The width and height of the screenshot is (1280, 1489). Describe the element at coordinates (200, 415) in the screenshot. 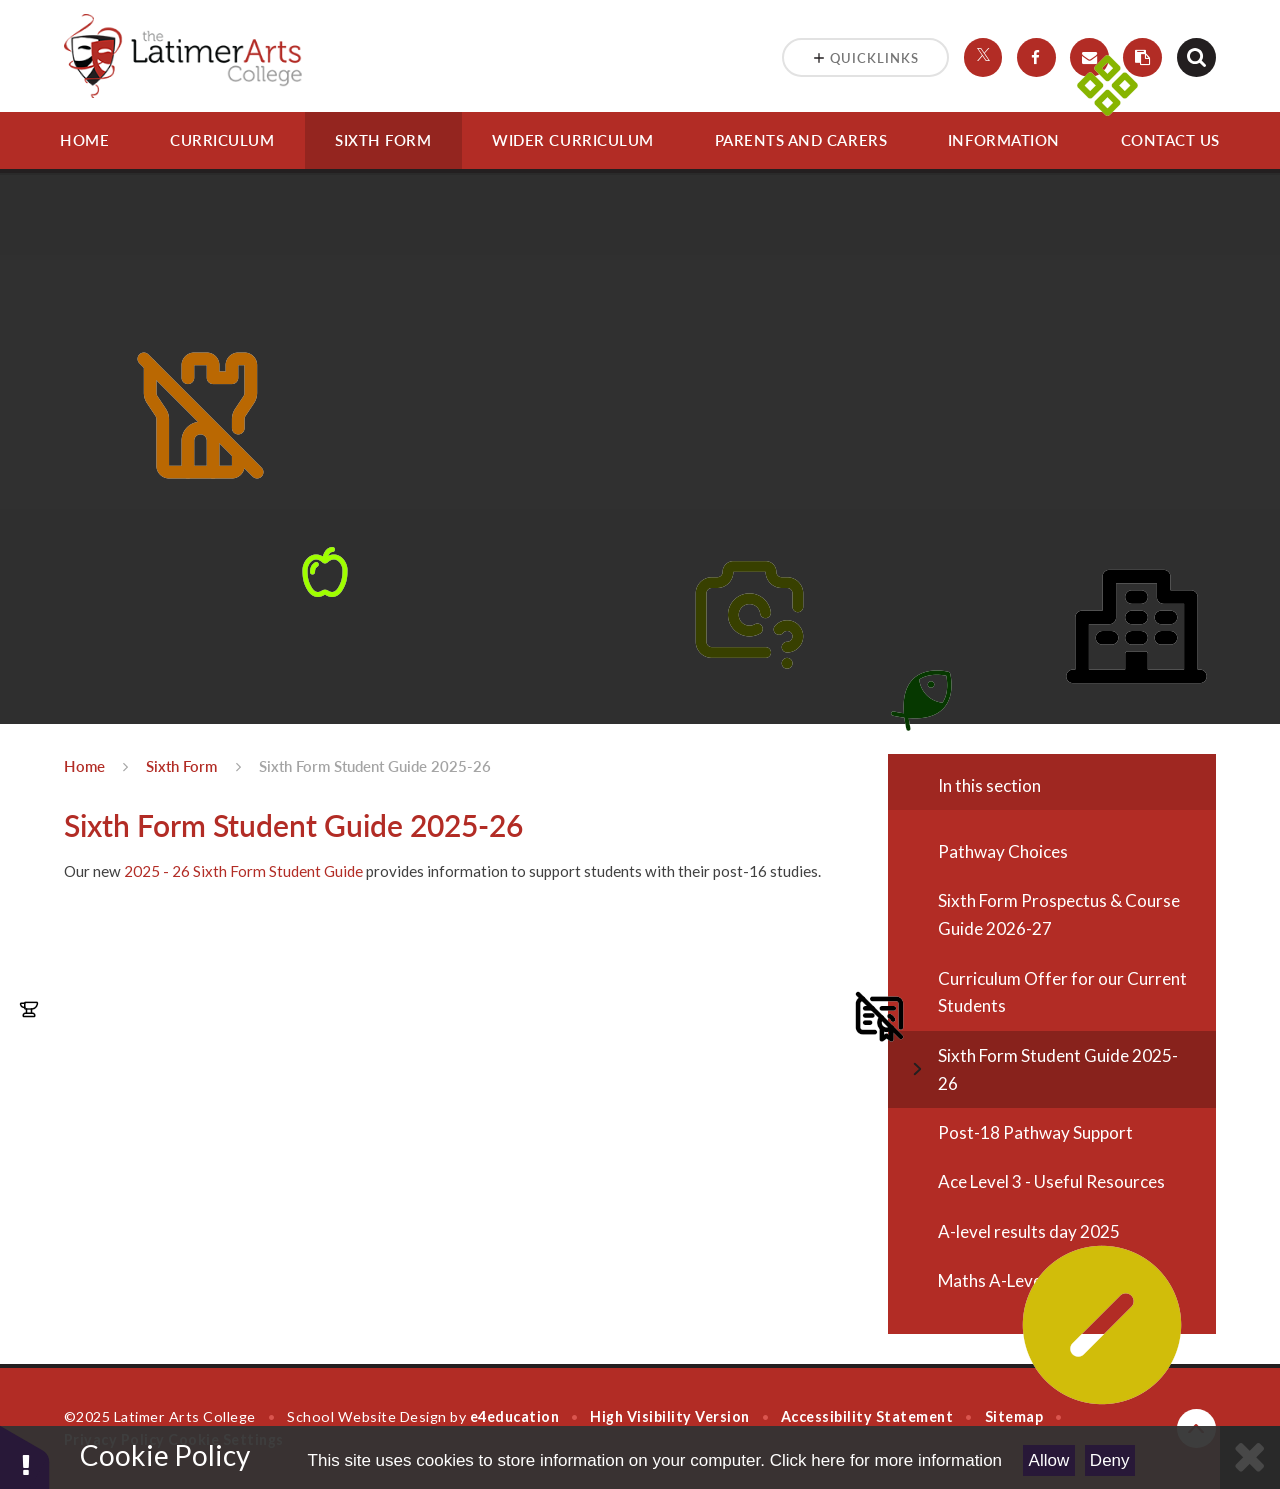

I see `indicates tower or signal is offline` at that location.